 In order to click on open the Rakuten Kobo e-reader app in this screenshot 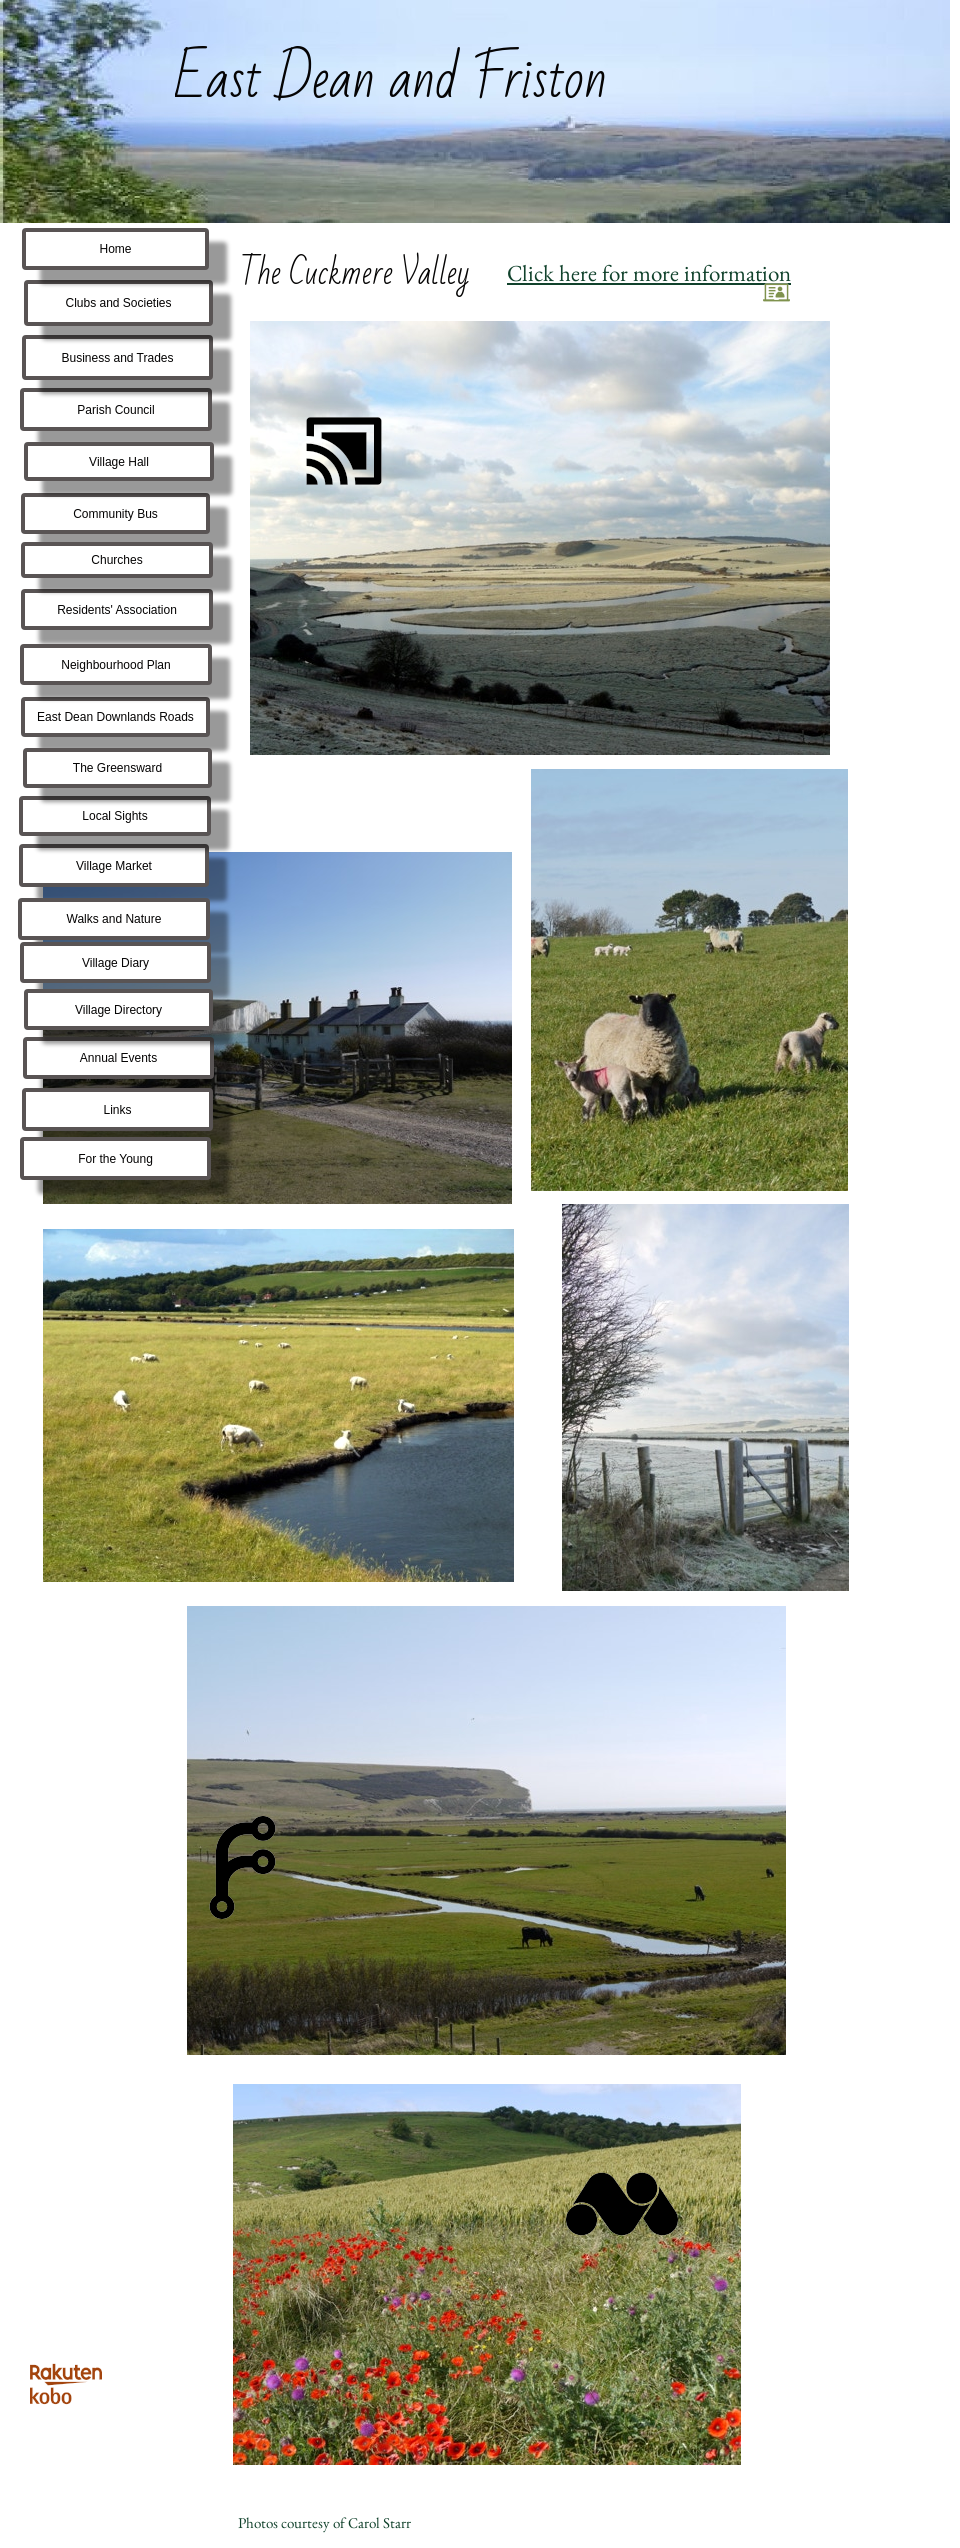, I will do `click(66, 2384)`.